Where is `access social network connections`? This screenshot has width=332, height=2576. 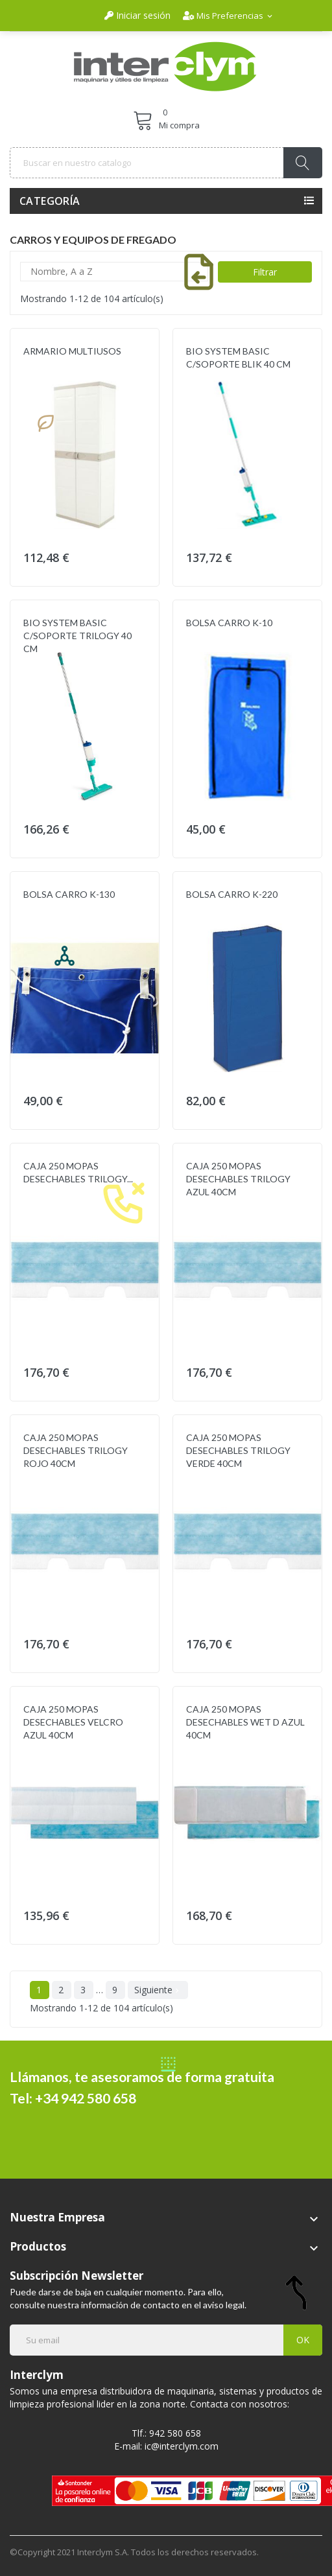
access social network connections is located at coordinates (64, 955).